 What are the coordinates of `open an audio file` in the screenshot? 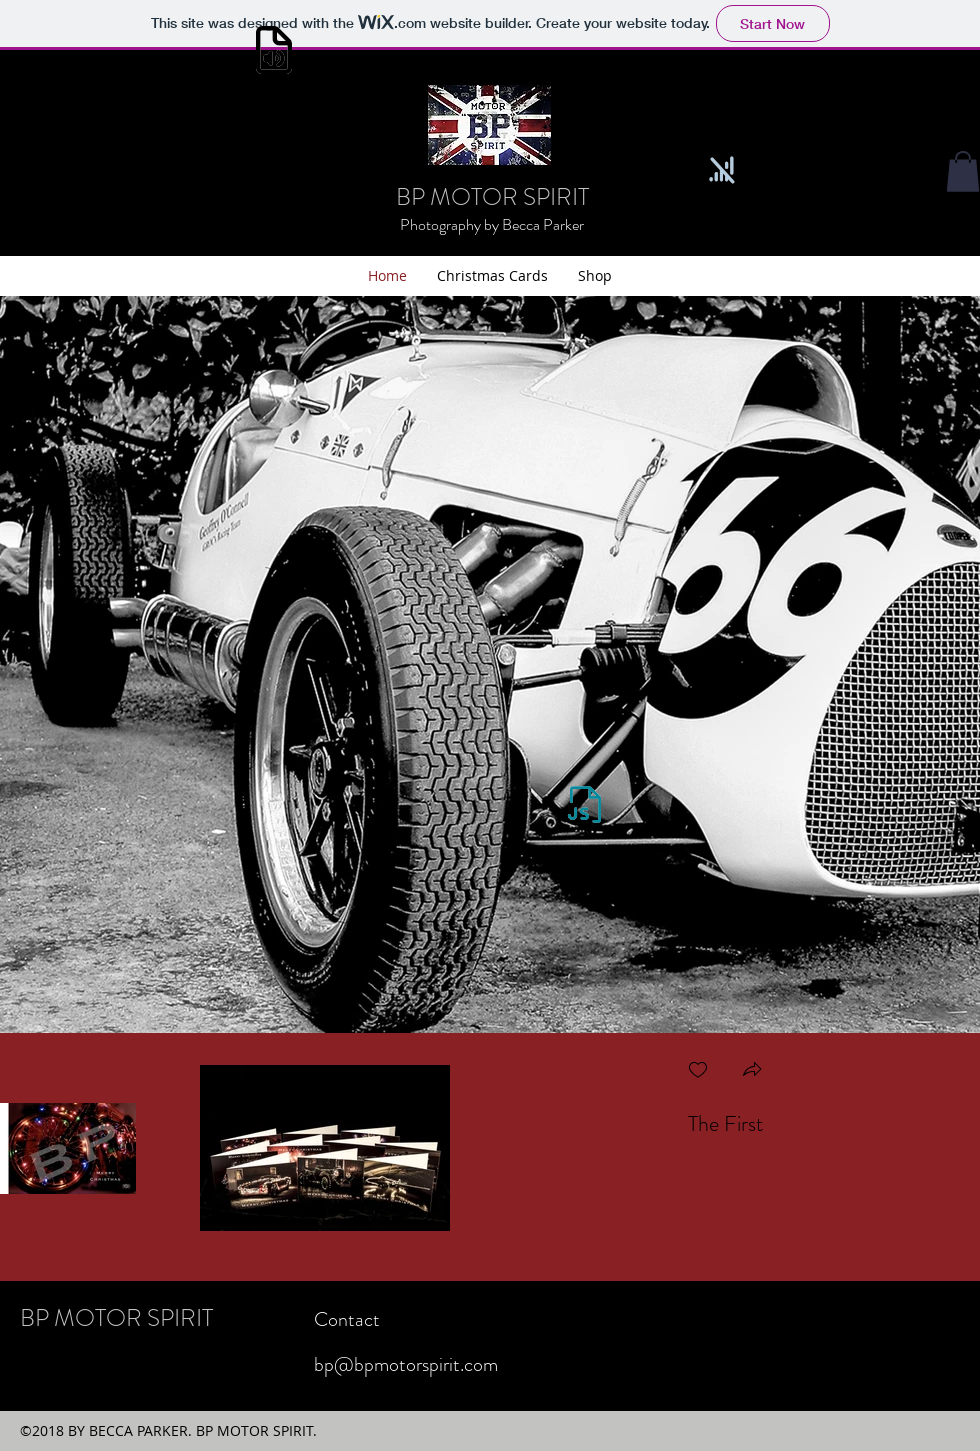 It's located at (274, 50).